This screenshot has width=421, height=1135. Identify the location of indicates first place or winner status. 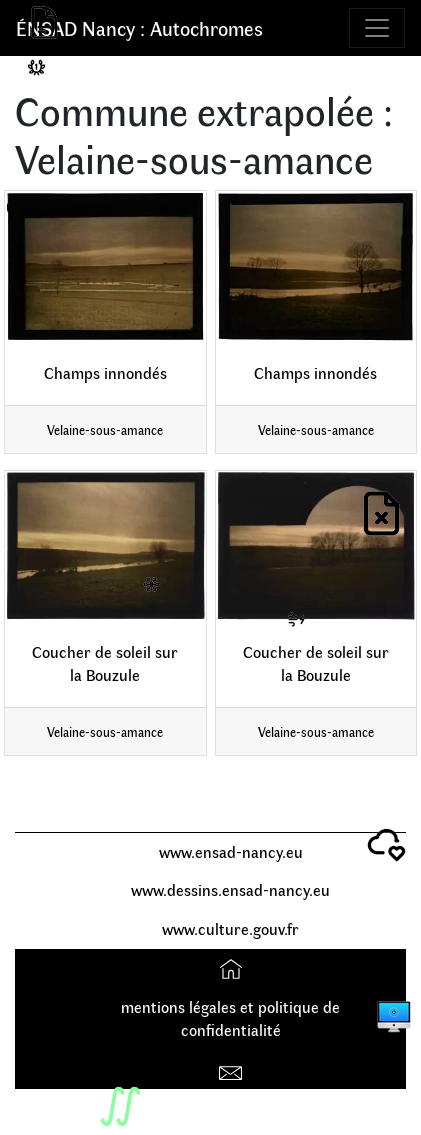
(36, 67).